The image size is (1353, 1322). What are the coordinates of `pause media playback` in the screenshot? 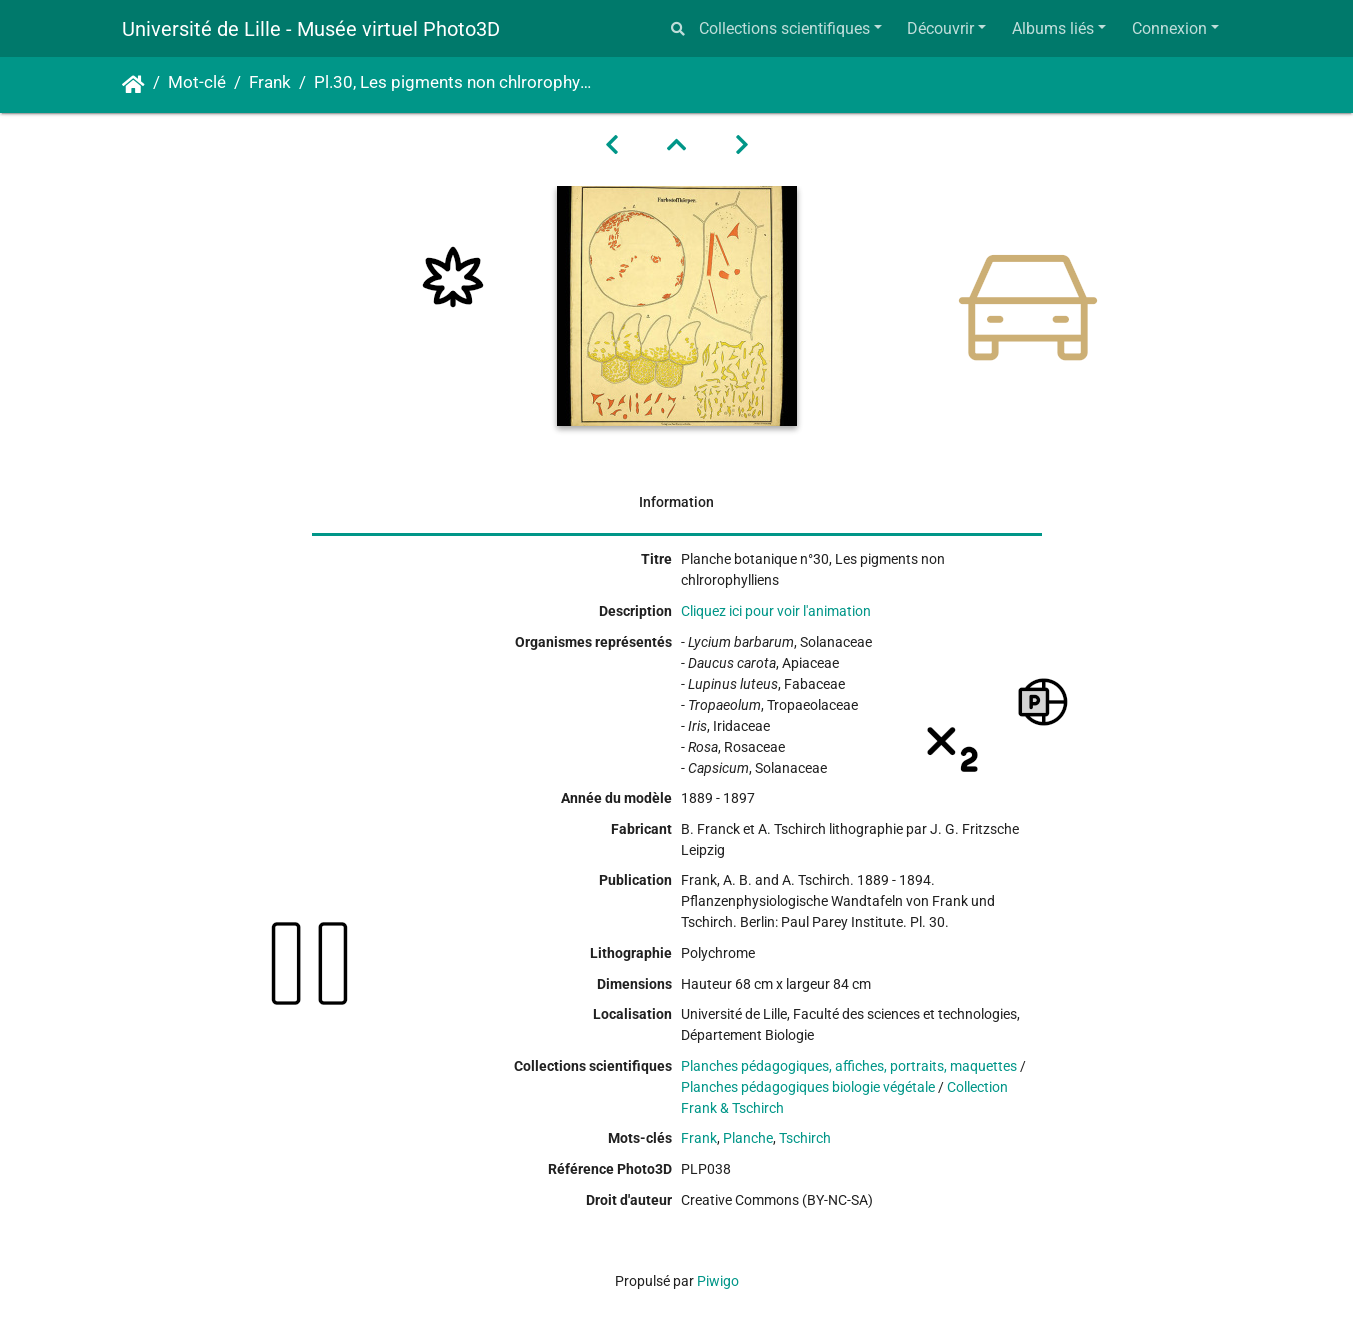 It's located at (309, 963).